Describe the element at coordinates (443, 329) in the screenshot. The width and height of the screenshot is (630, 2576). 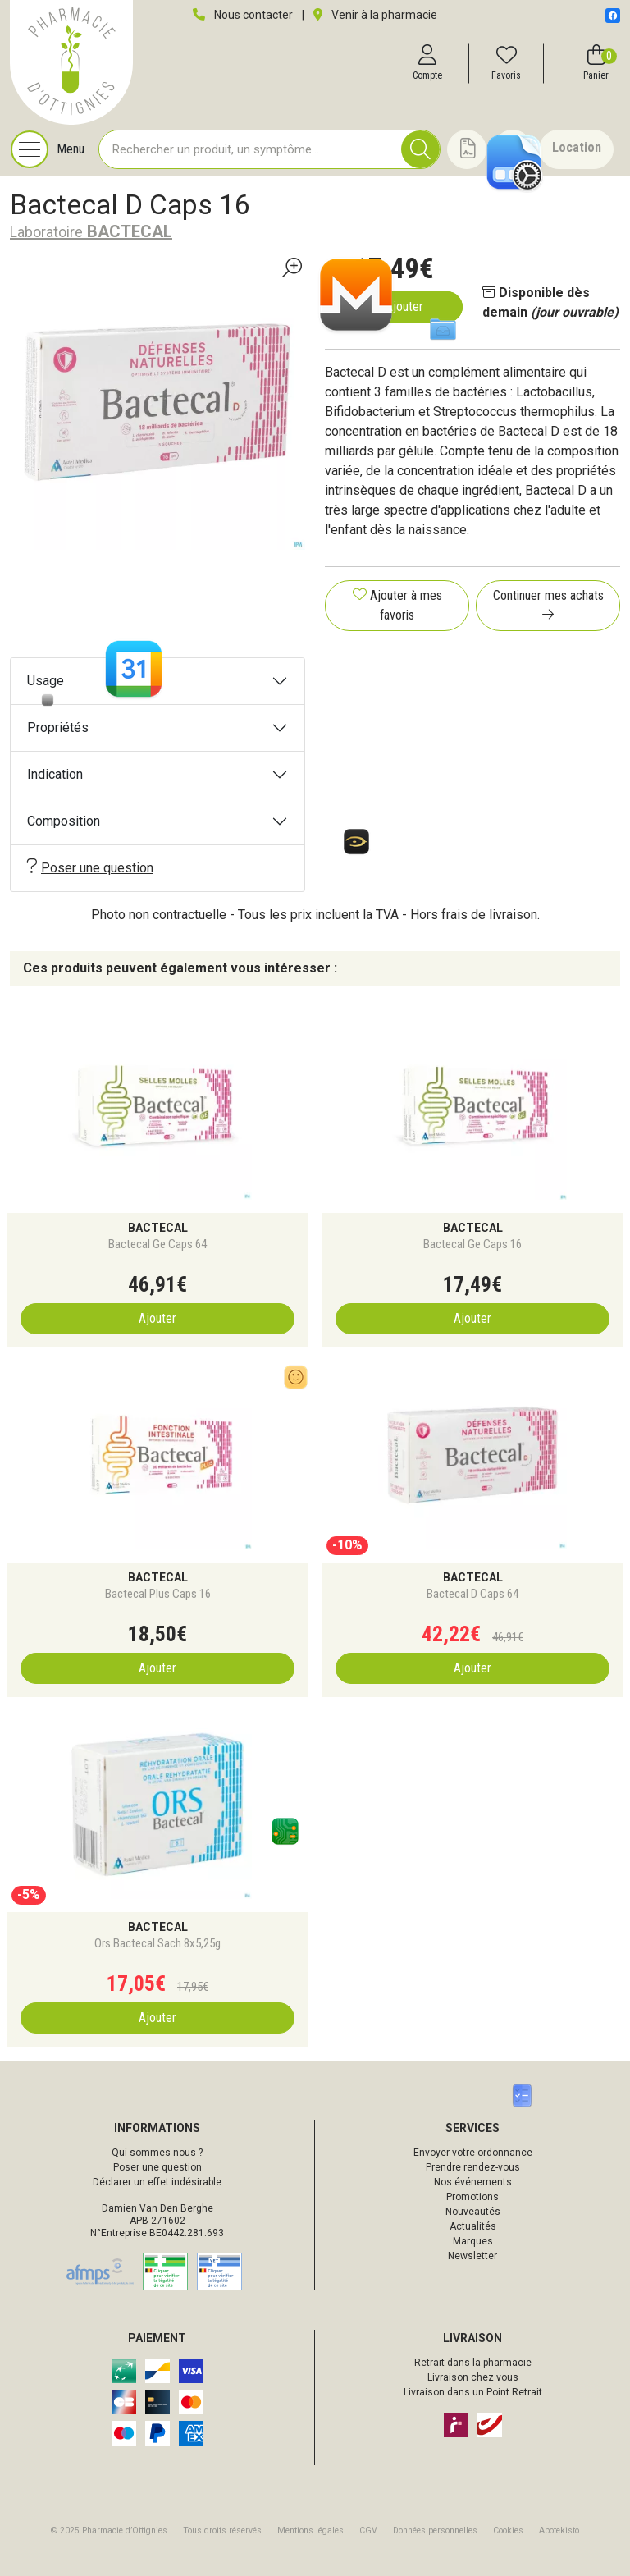
I see `open office documents folder` at that location.